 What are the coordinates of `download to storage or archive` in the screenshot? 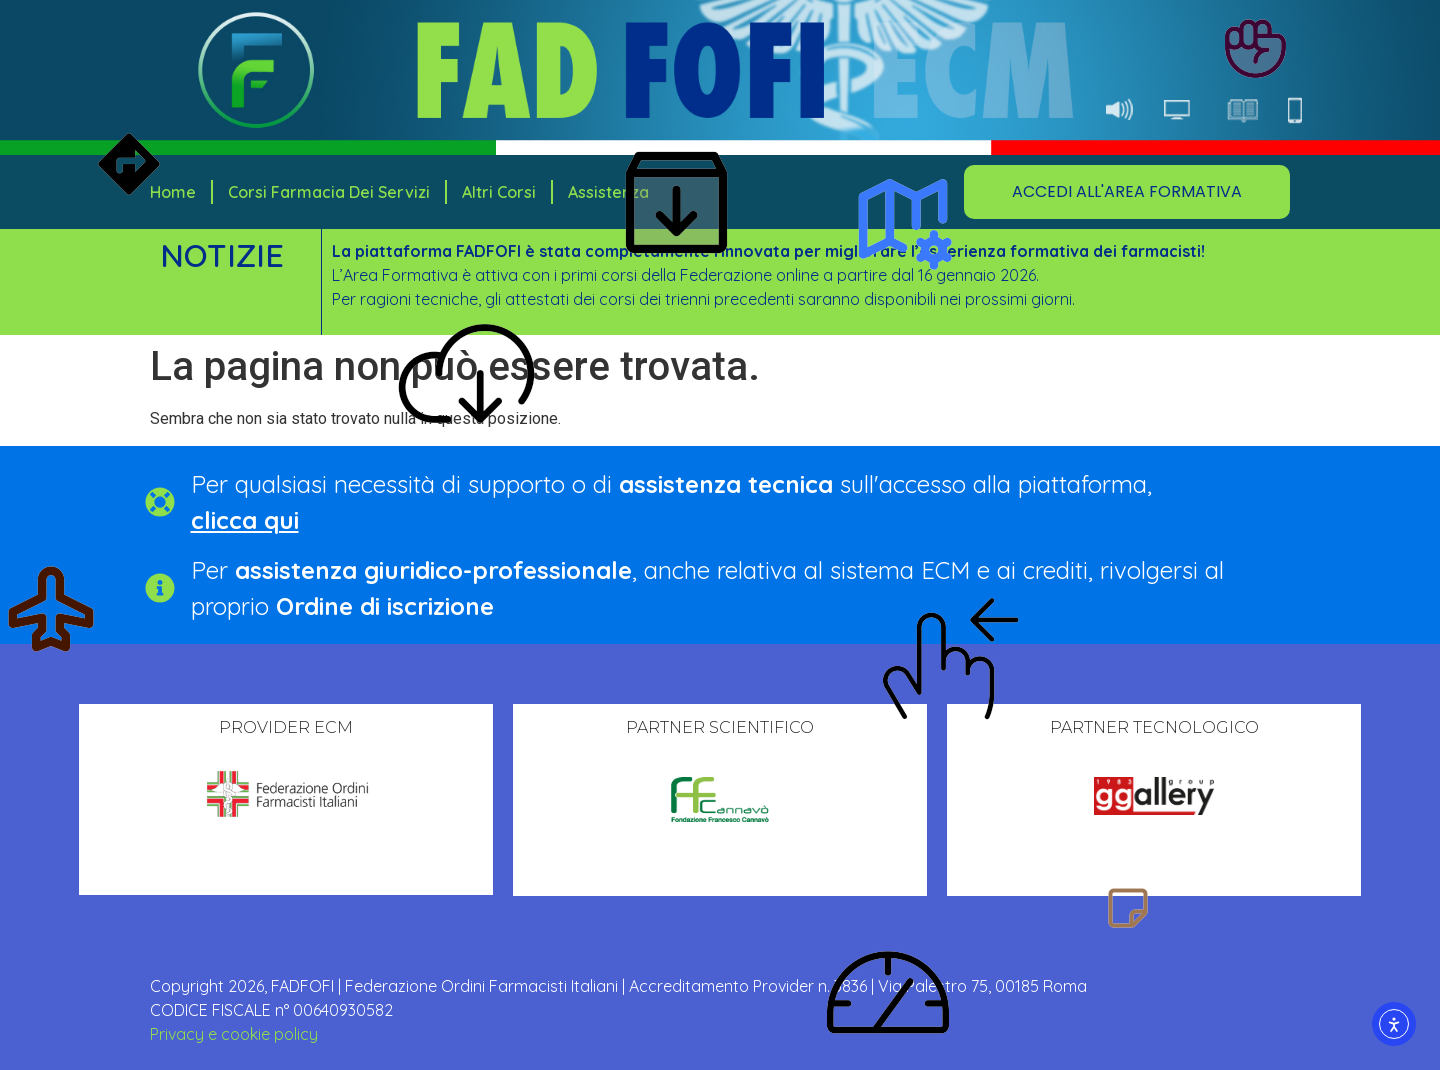 It's located at (676, 202).